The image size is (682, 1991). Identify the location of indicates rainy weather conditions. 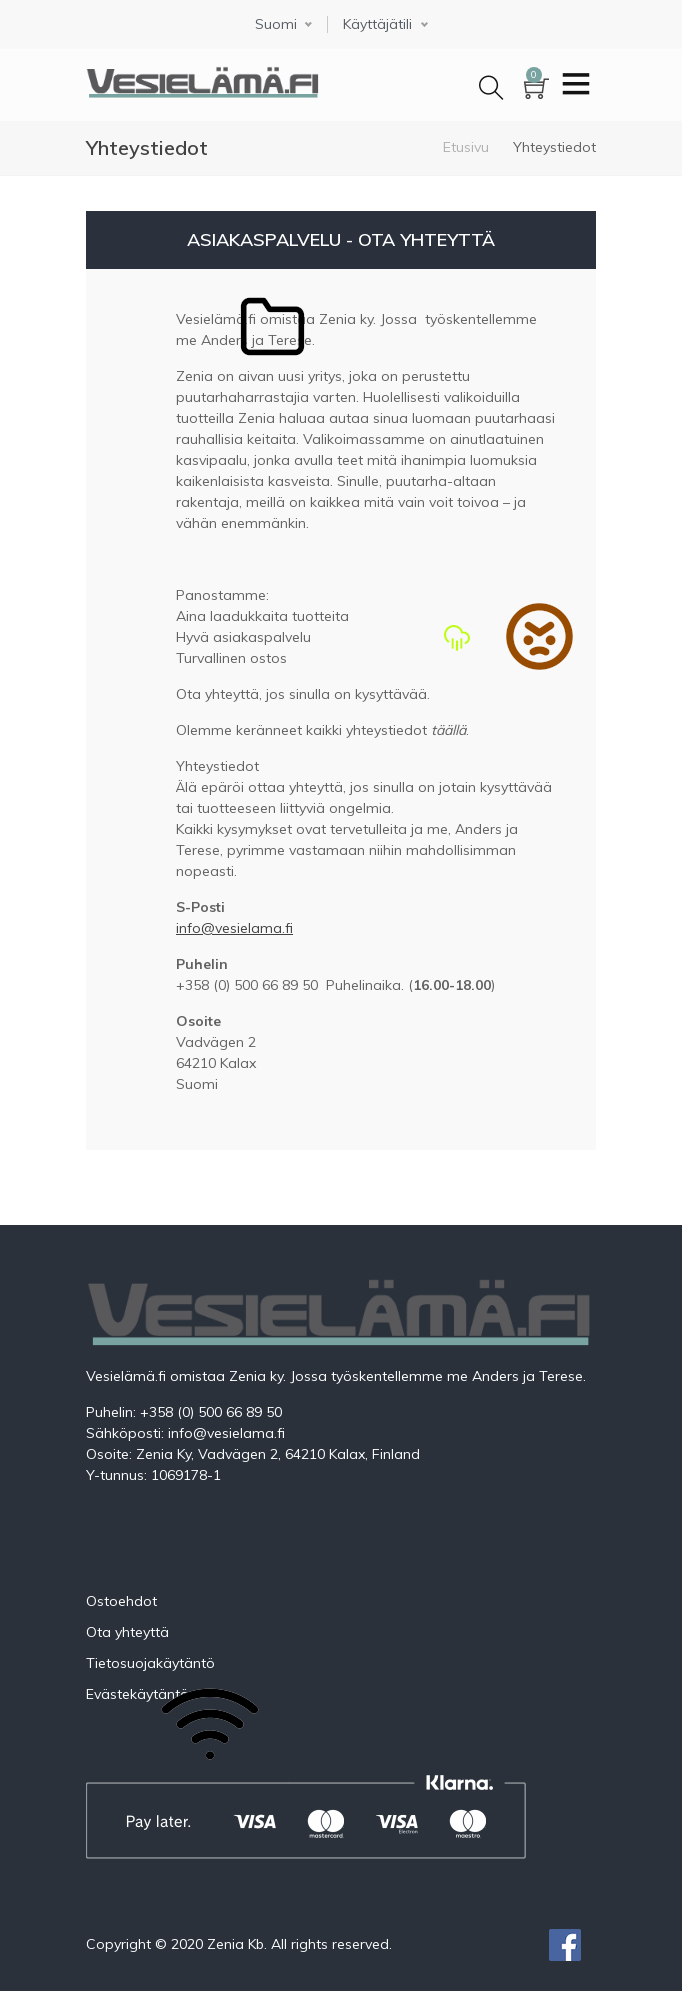
(457, 638).